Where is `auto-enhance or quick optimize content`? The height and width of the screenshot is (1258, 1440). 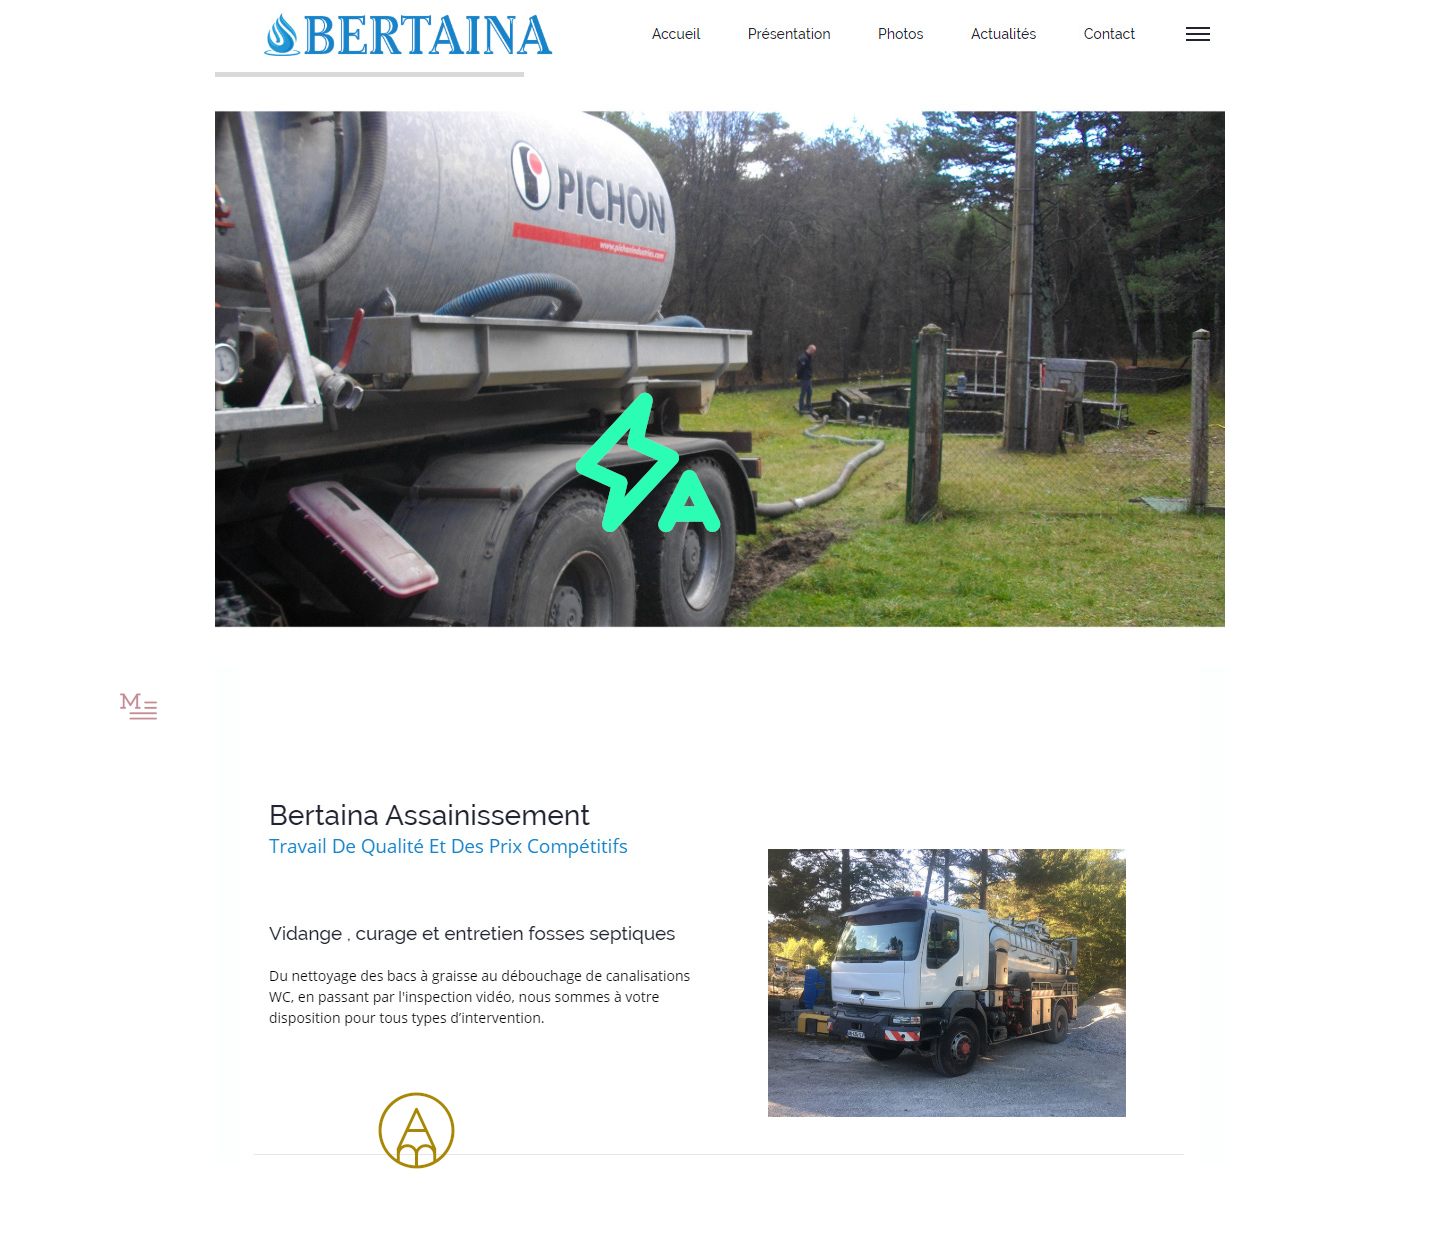
auto-enhance or quick optimize content is located at coordinates (645, 467).